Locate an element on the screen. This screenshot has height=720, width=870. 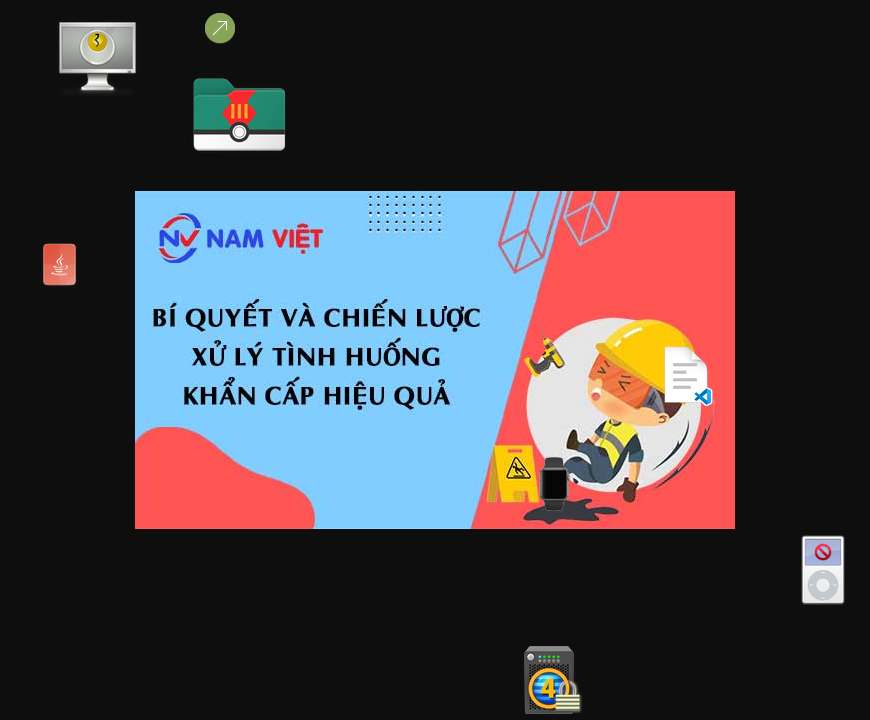
open a file in Visual Studio Code is located at coordinates (686, 376).